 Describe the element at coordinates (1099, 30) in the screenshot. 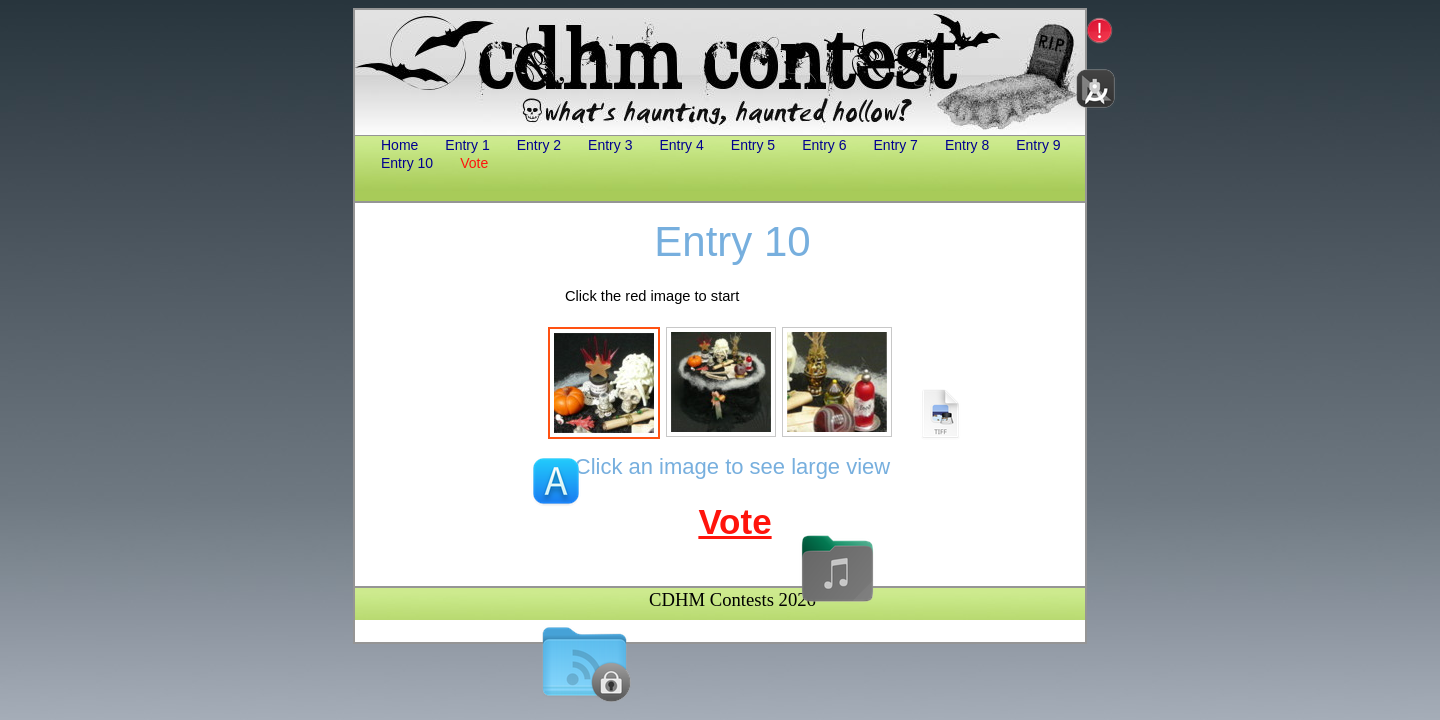

I see `indicates a warning or important alert` at that location.